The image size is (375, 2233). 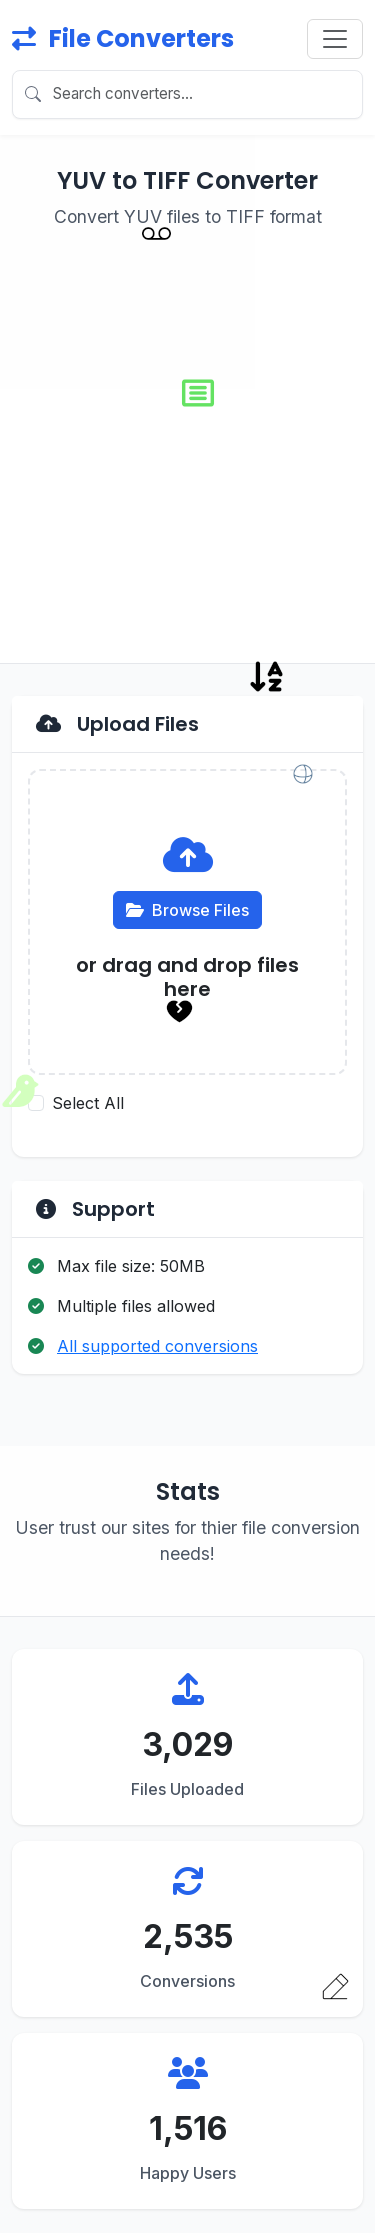 What do you see at coordinates (303, 774) in the screenshot?
I see `access global or international settings` at bounding box center [303, 774].